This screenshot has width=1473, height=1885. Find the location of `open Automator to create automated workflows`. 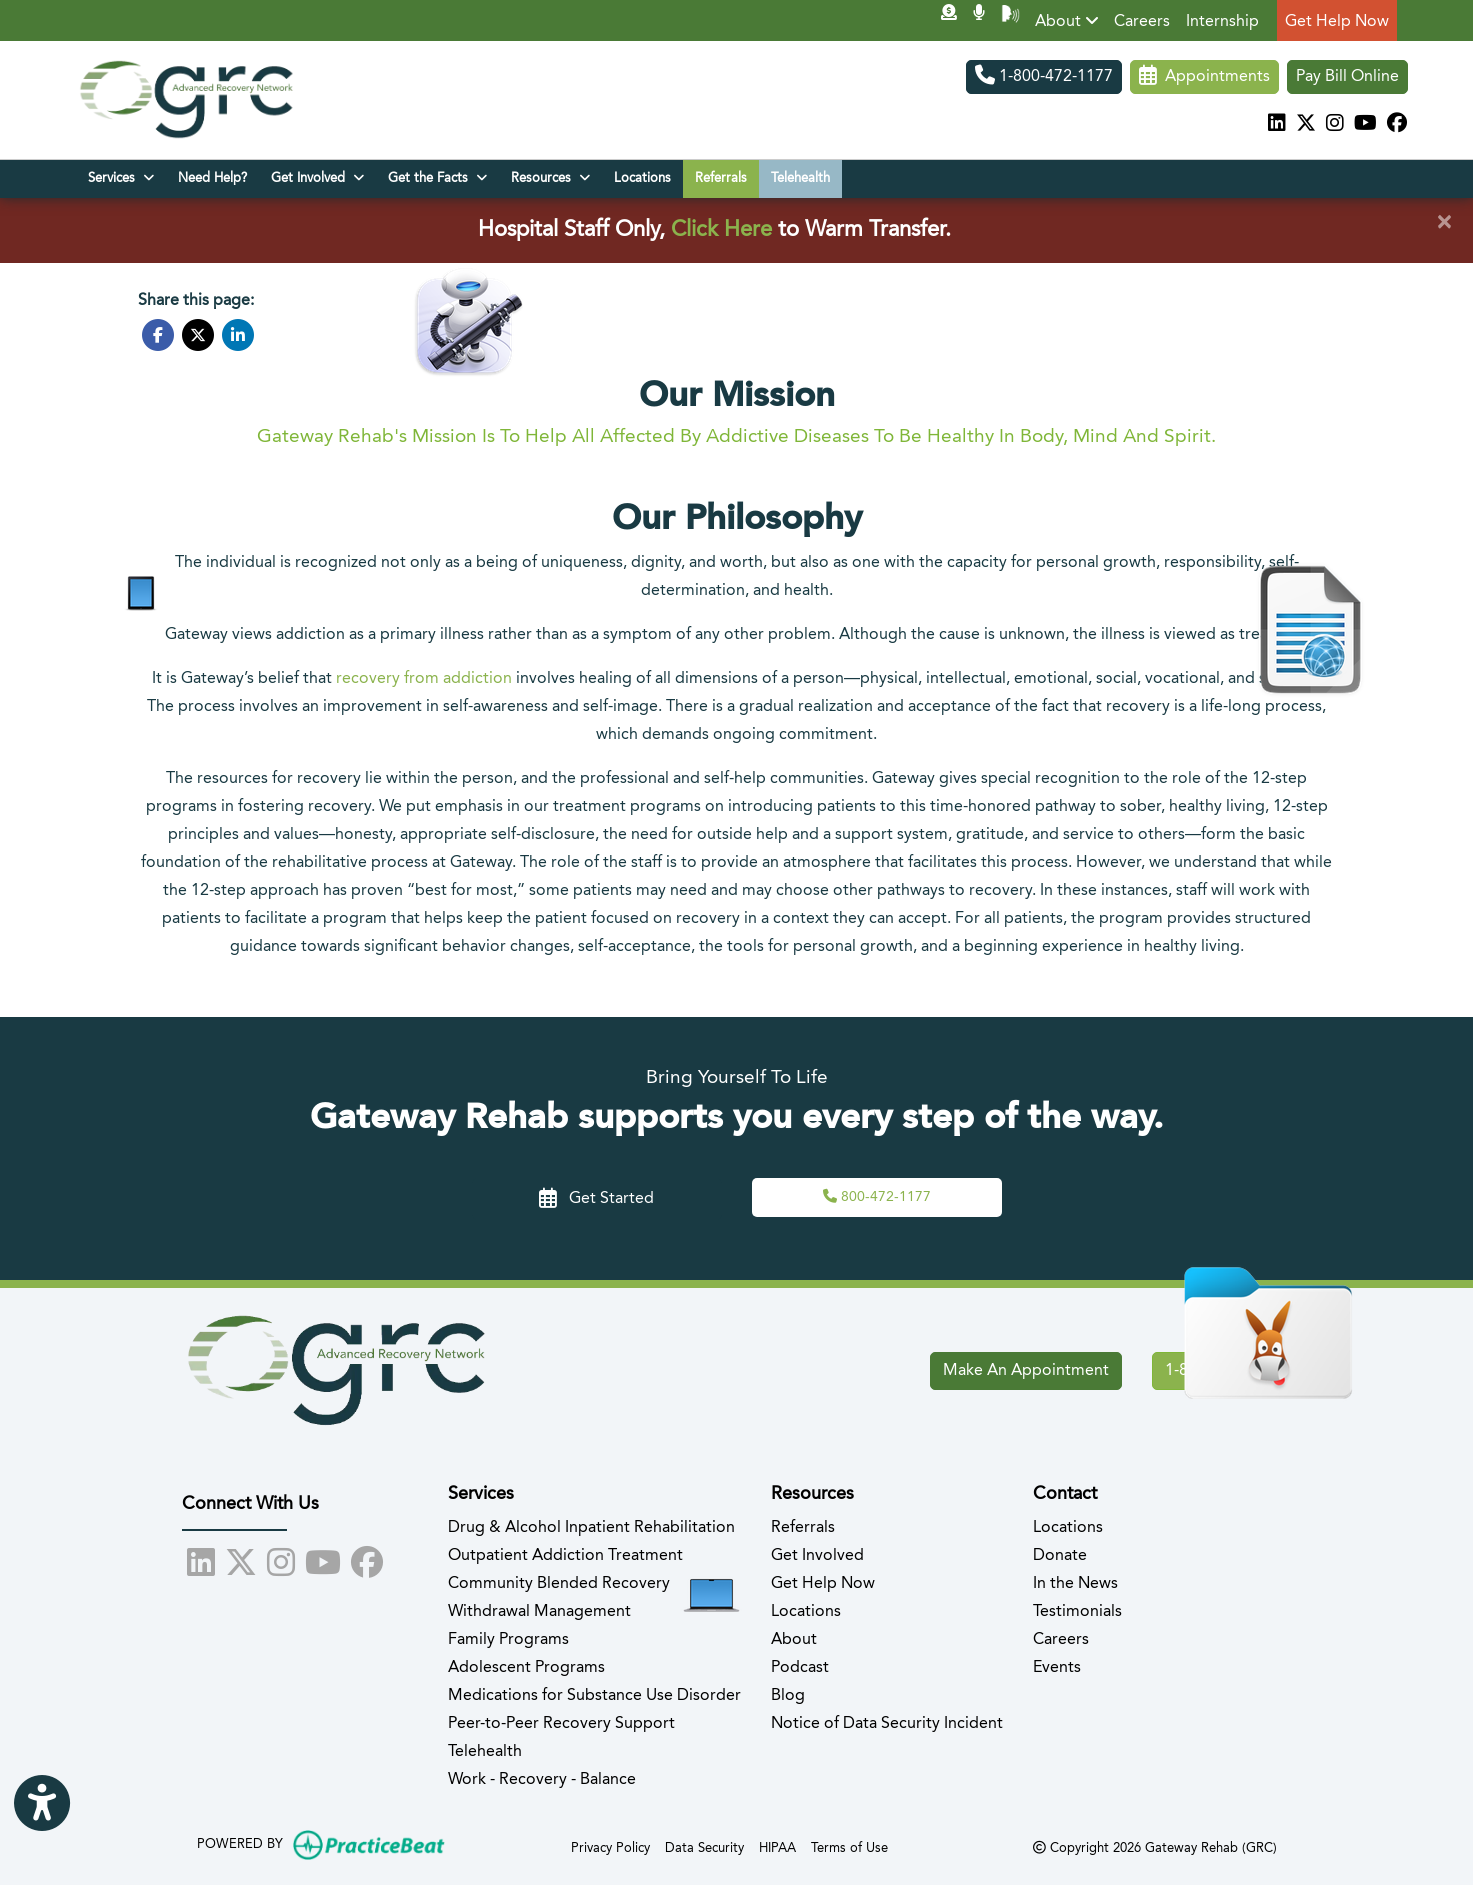

open Automator to create automated workflows is located at coordinates (464, 325).